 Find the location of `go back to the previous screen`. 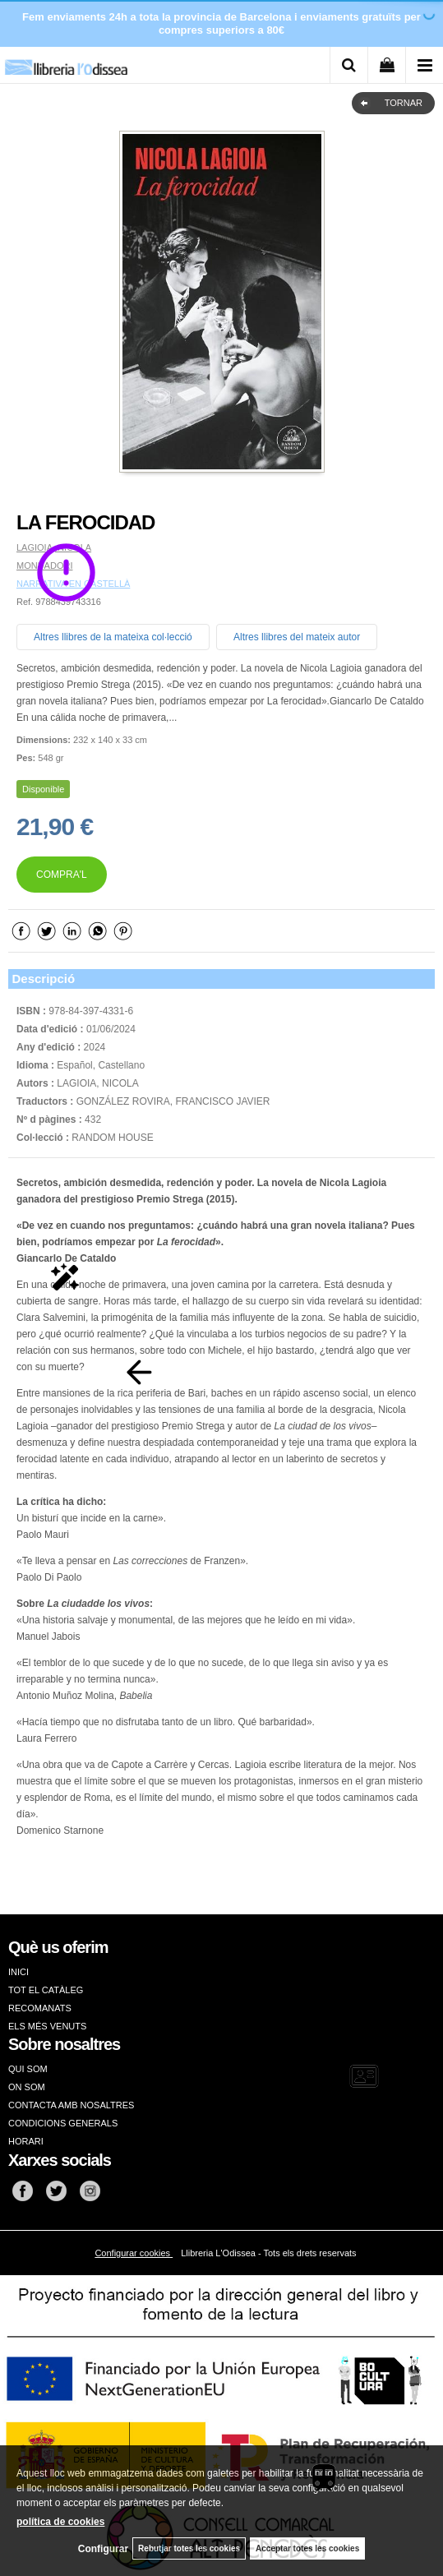

go back to the previous screen is located at coordinates (139, 1372).